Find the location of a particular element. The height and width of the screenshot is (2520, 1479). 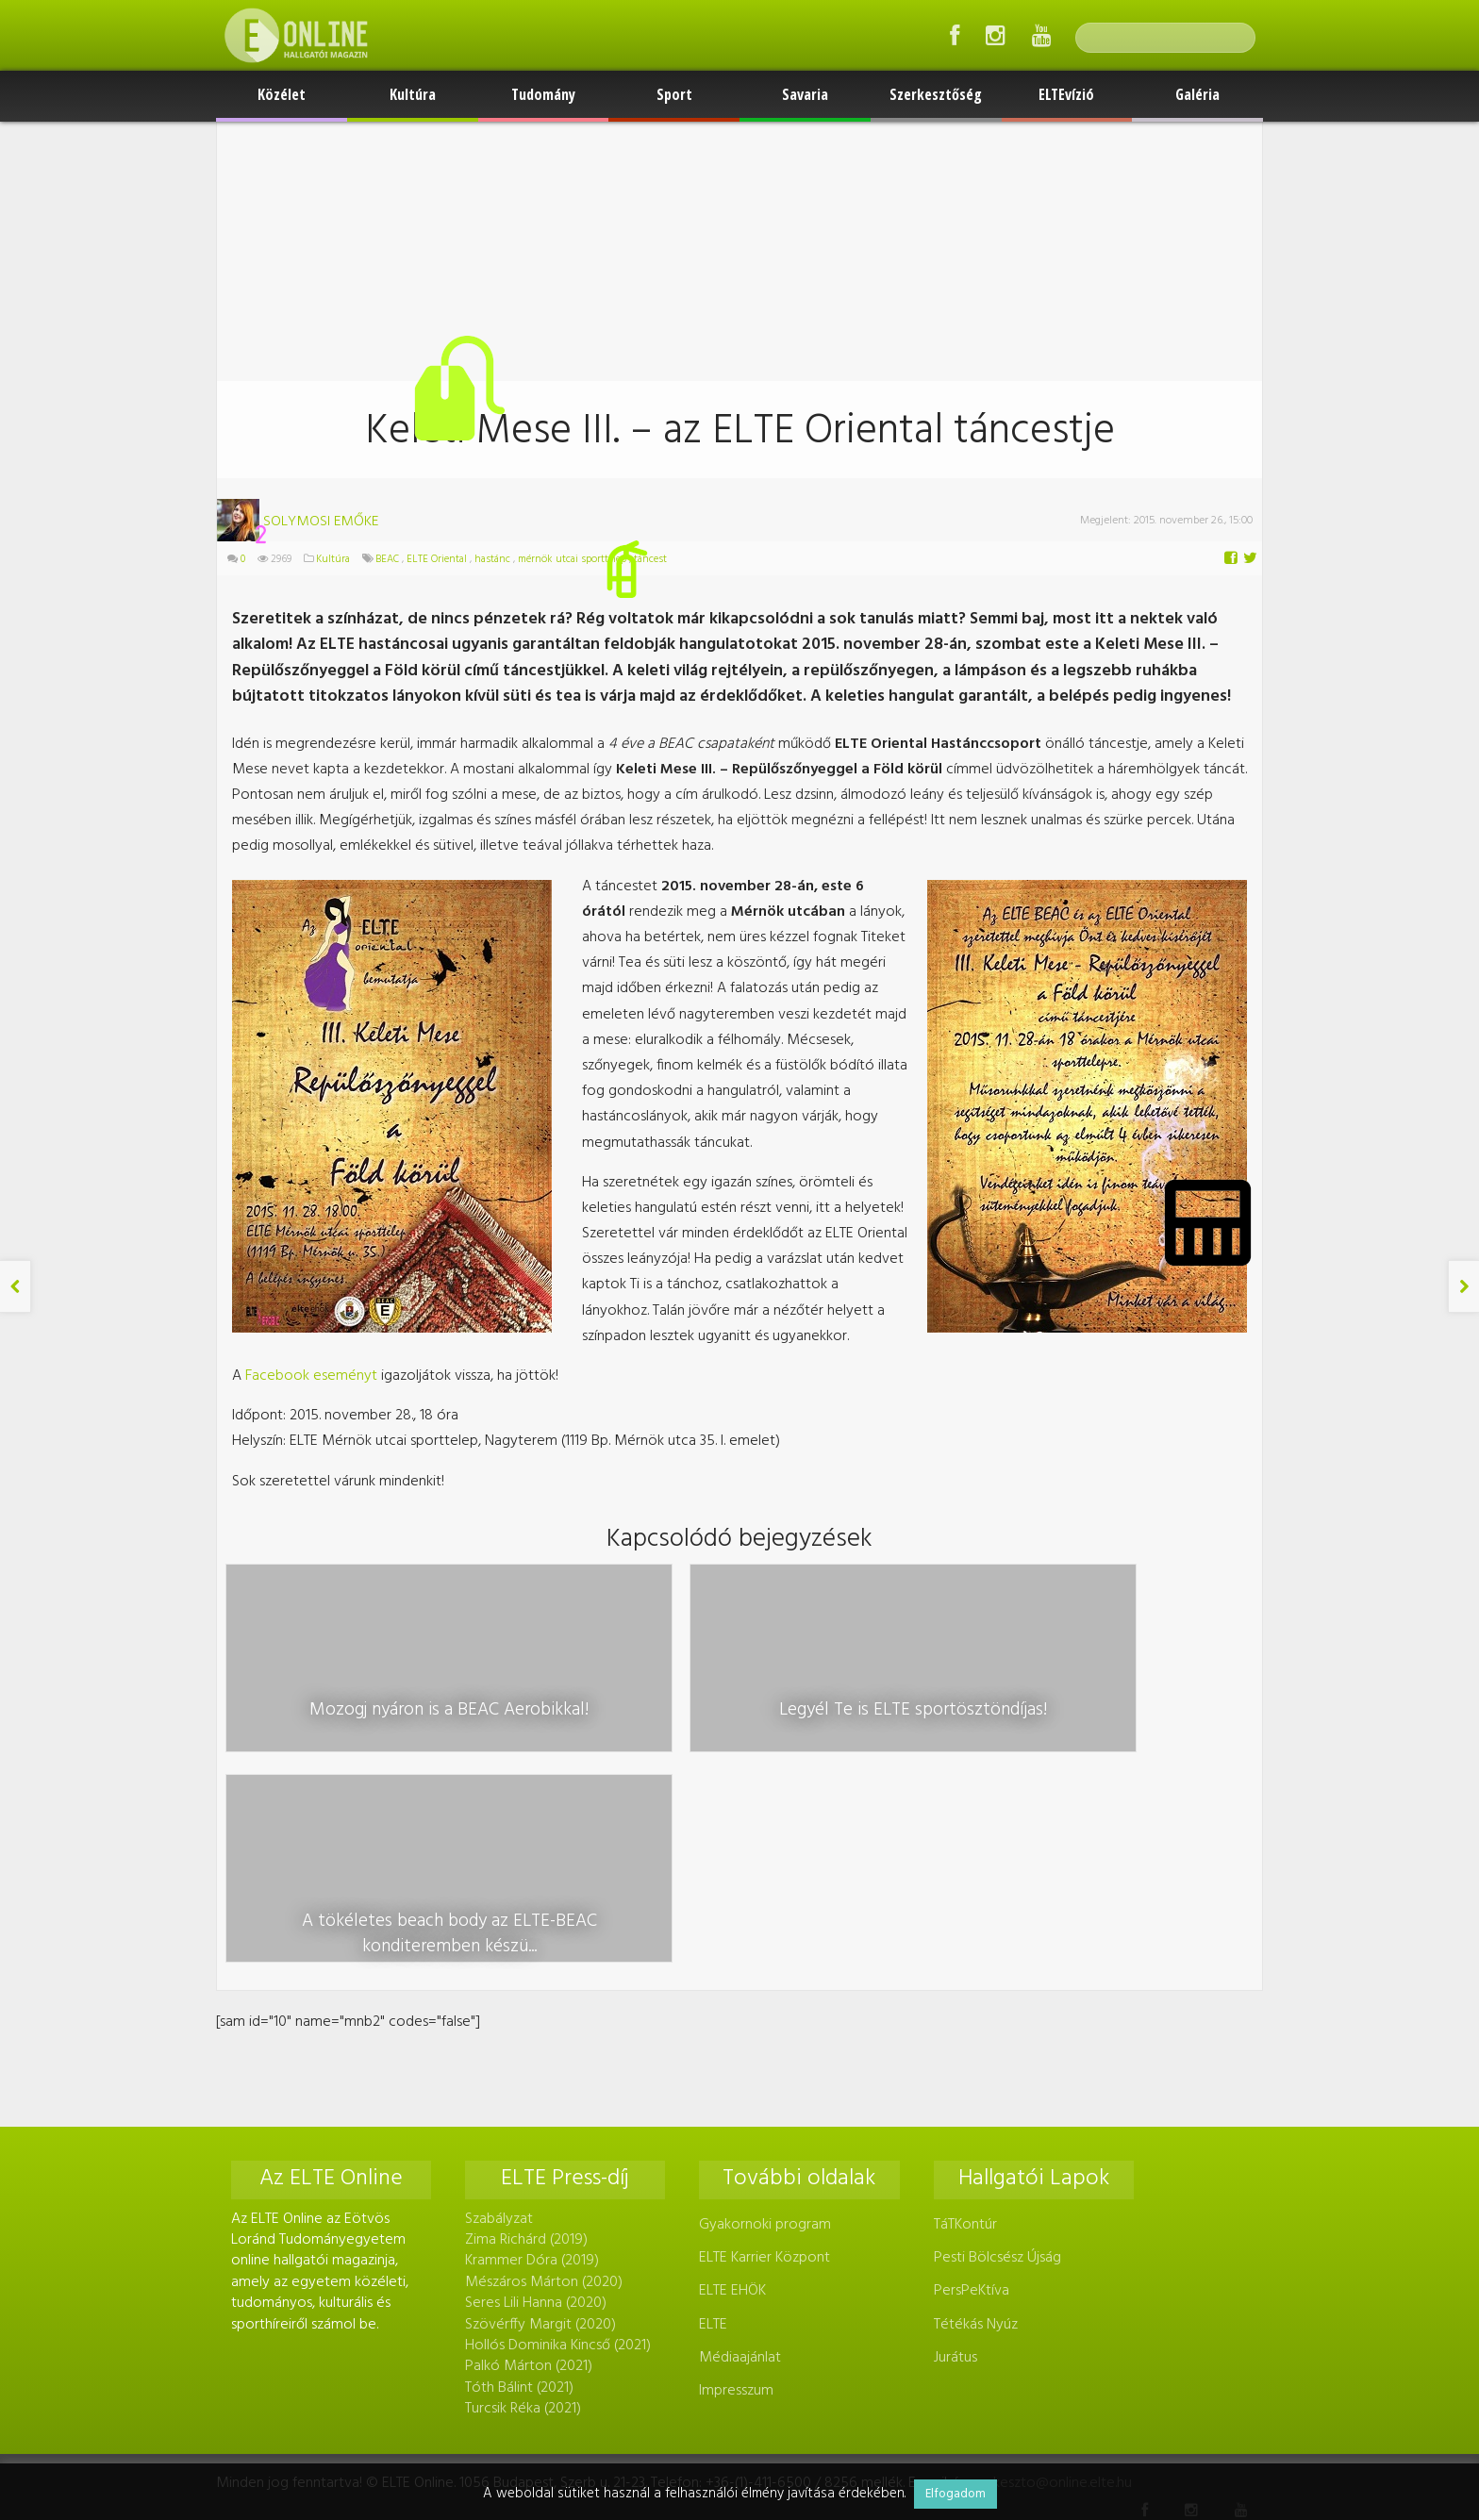

fire safety equipment indicator is located at coordinates (624, 570).